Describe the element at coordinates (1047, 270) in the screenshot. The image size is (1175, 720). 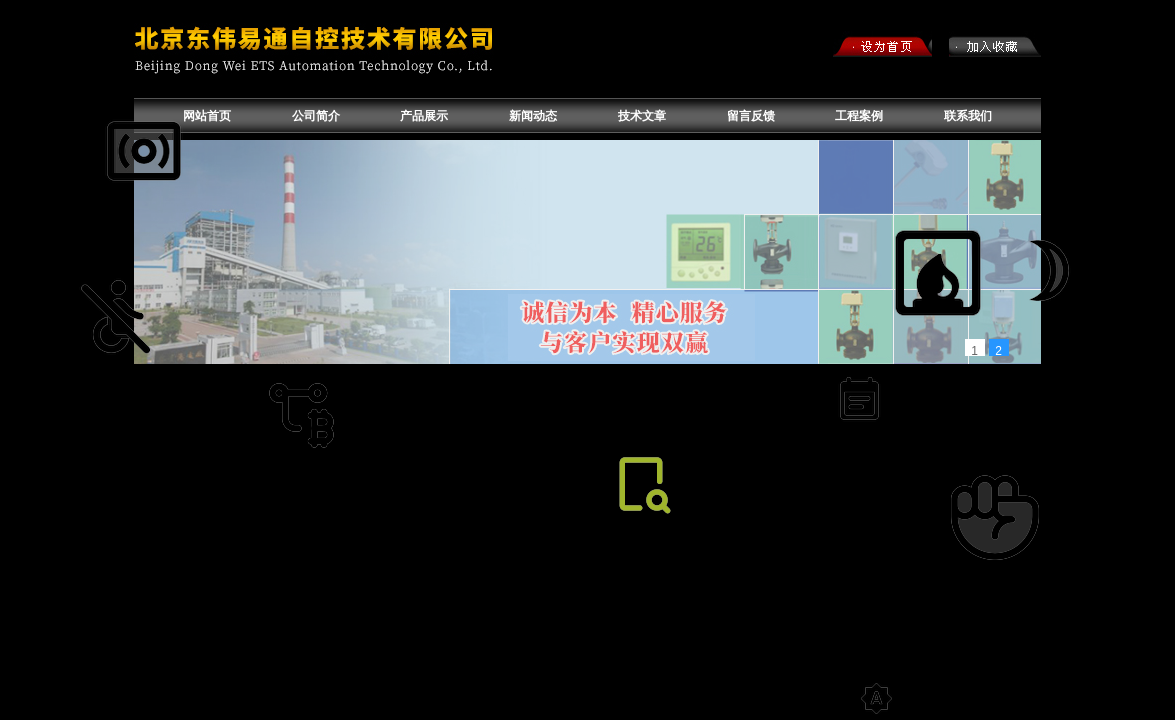
I see `toggle dark mode or night theme` at that location.